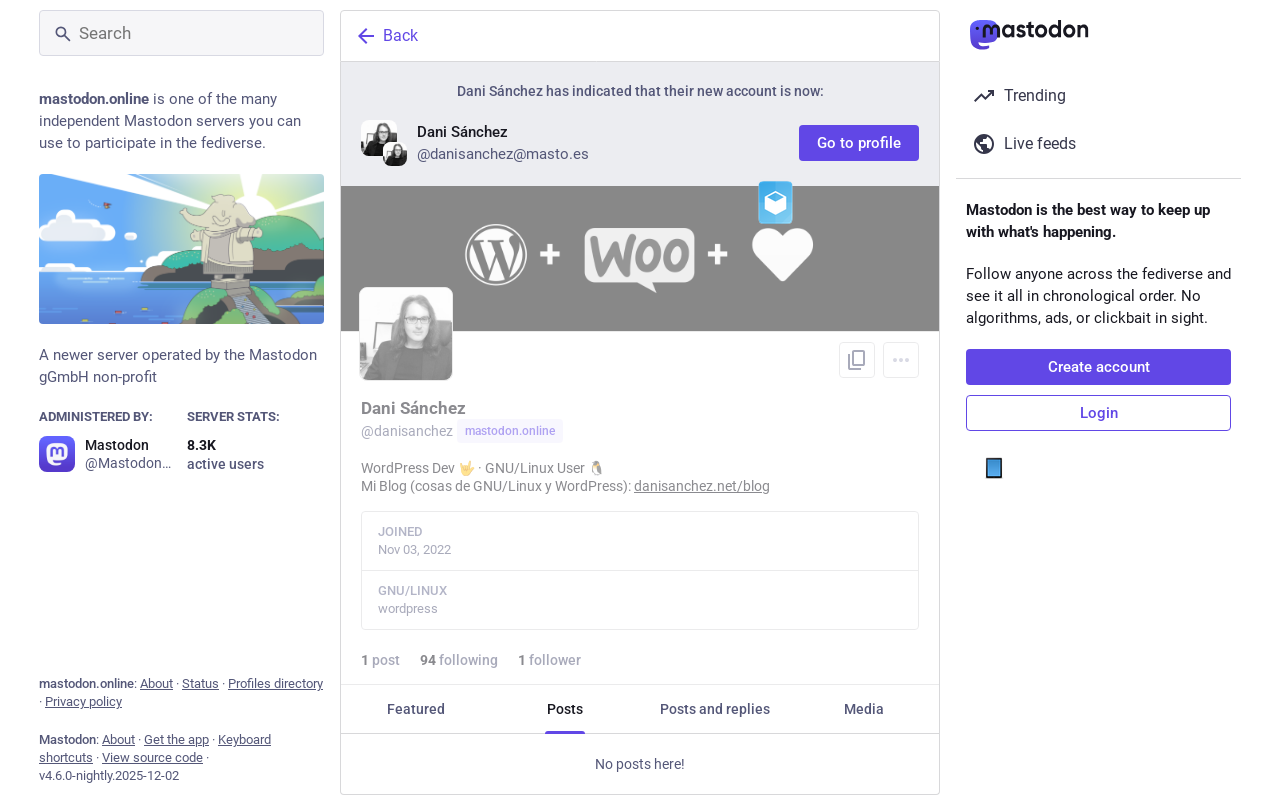 This screenshot has width=1280, height=805. What do you see at coordinates (775, 202) in the screenshot?
I see `a flatpak application package file` at bounding box center [775, 202].